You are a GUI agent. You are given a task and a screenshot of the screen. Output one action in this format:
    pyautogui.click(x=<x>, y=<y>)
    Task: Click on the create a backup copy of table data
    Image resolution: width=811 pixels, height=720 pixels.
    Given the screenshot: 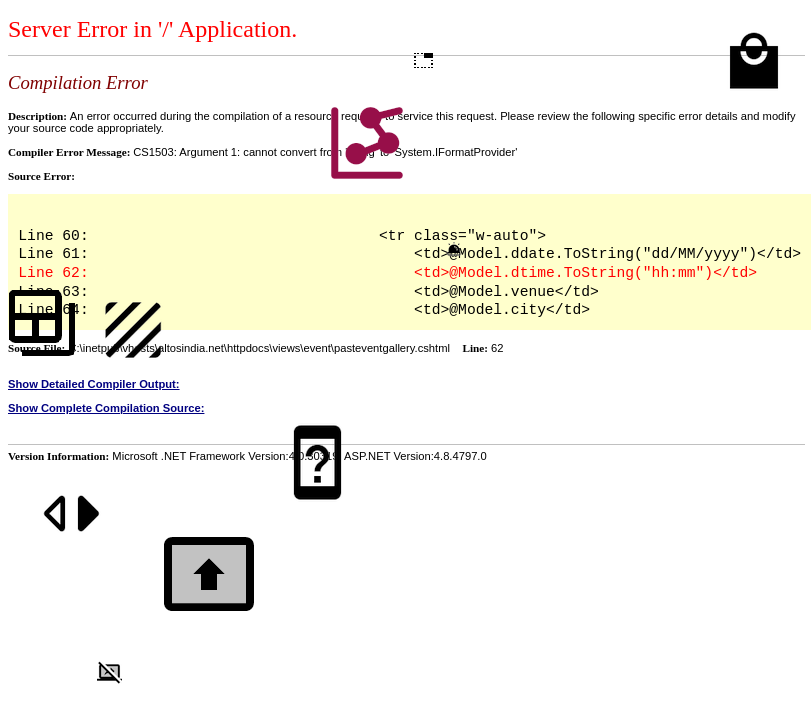 What is the action you would take?
    pyautogui.click(x=42, y=323)
    